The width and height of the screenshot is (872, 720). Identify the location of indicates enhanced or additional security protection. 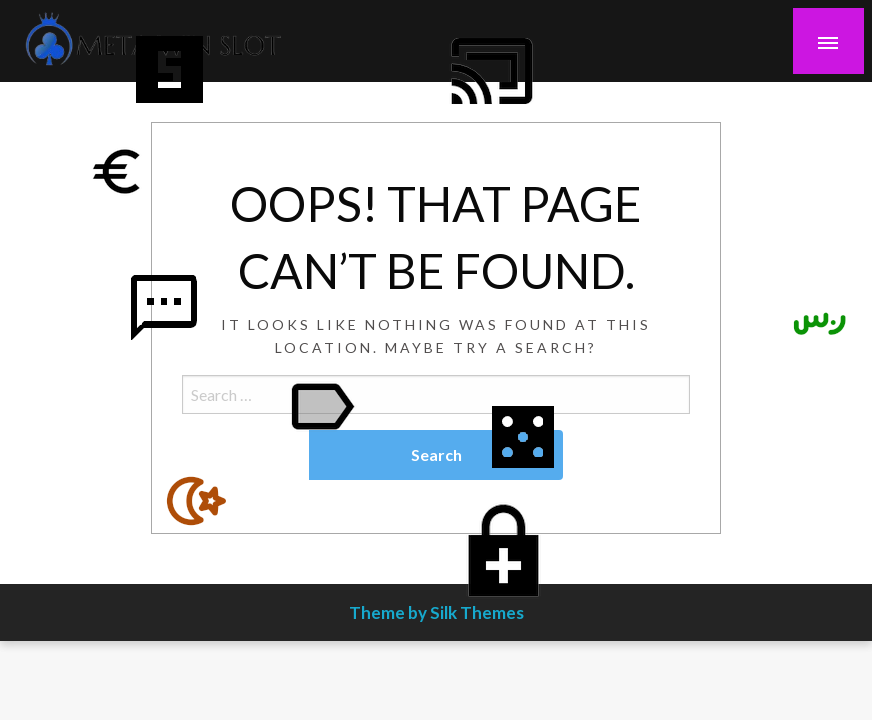
(503, 552).